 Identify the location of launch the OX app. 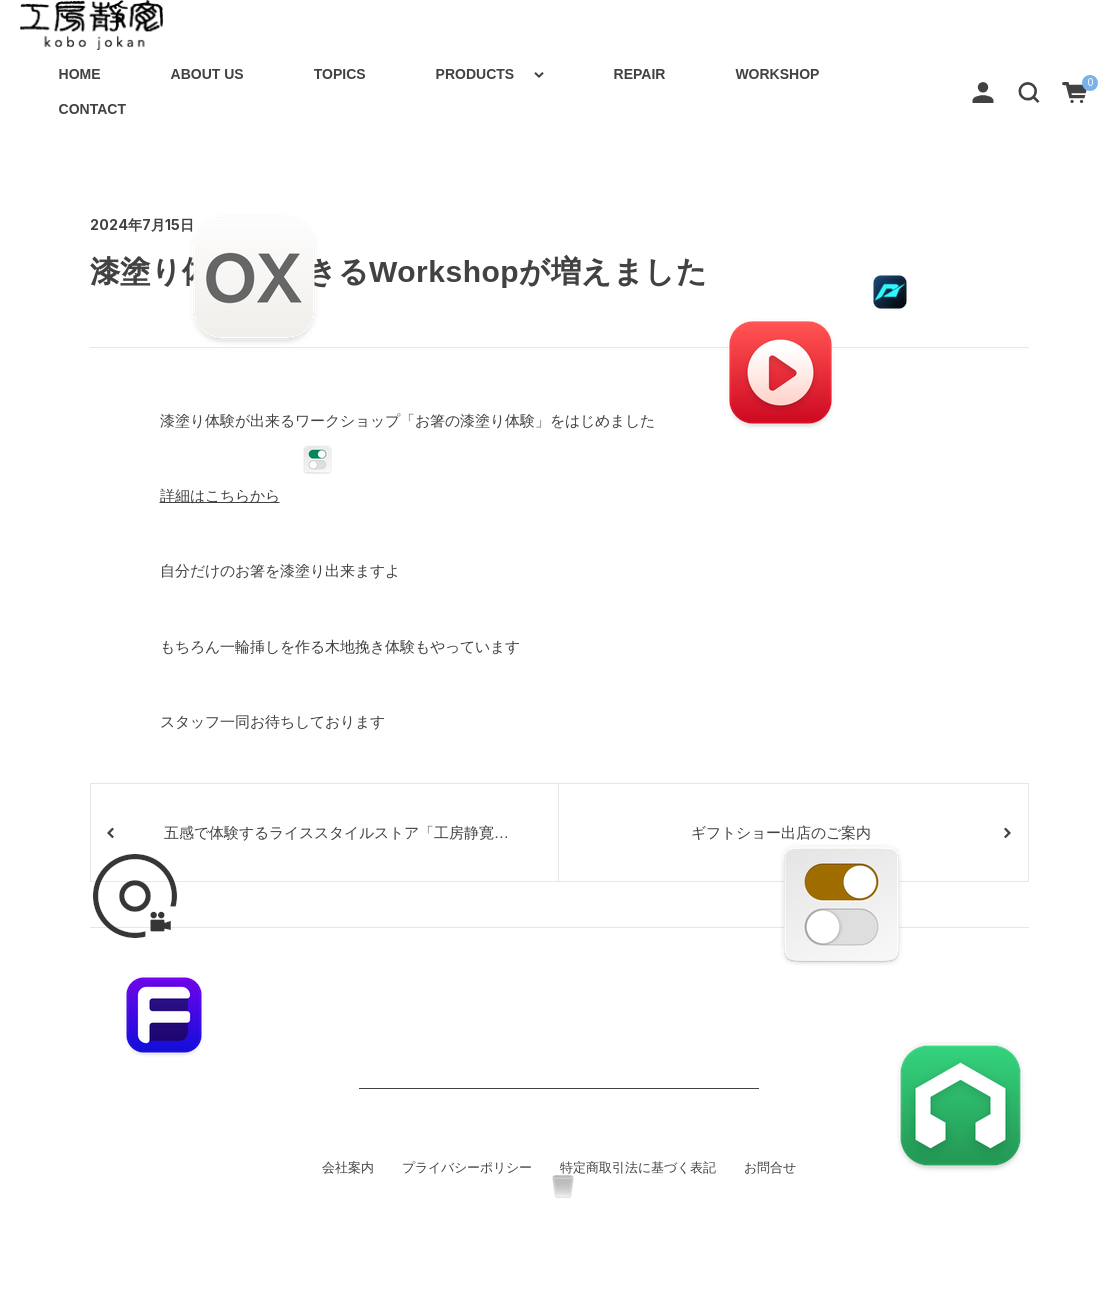
(254, 278).